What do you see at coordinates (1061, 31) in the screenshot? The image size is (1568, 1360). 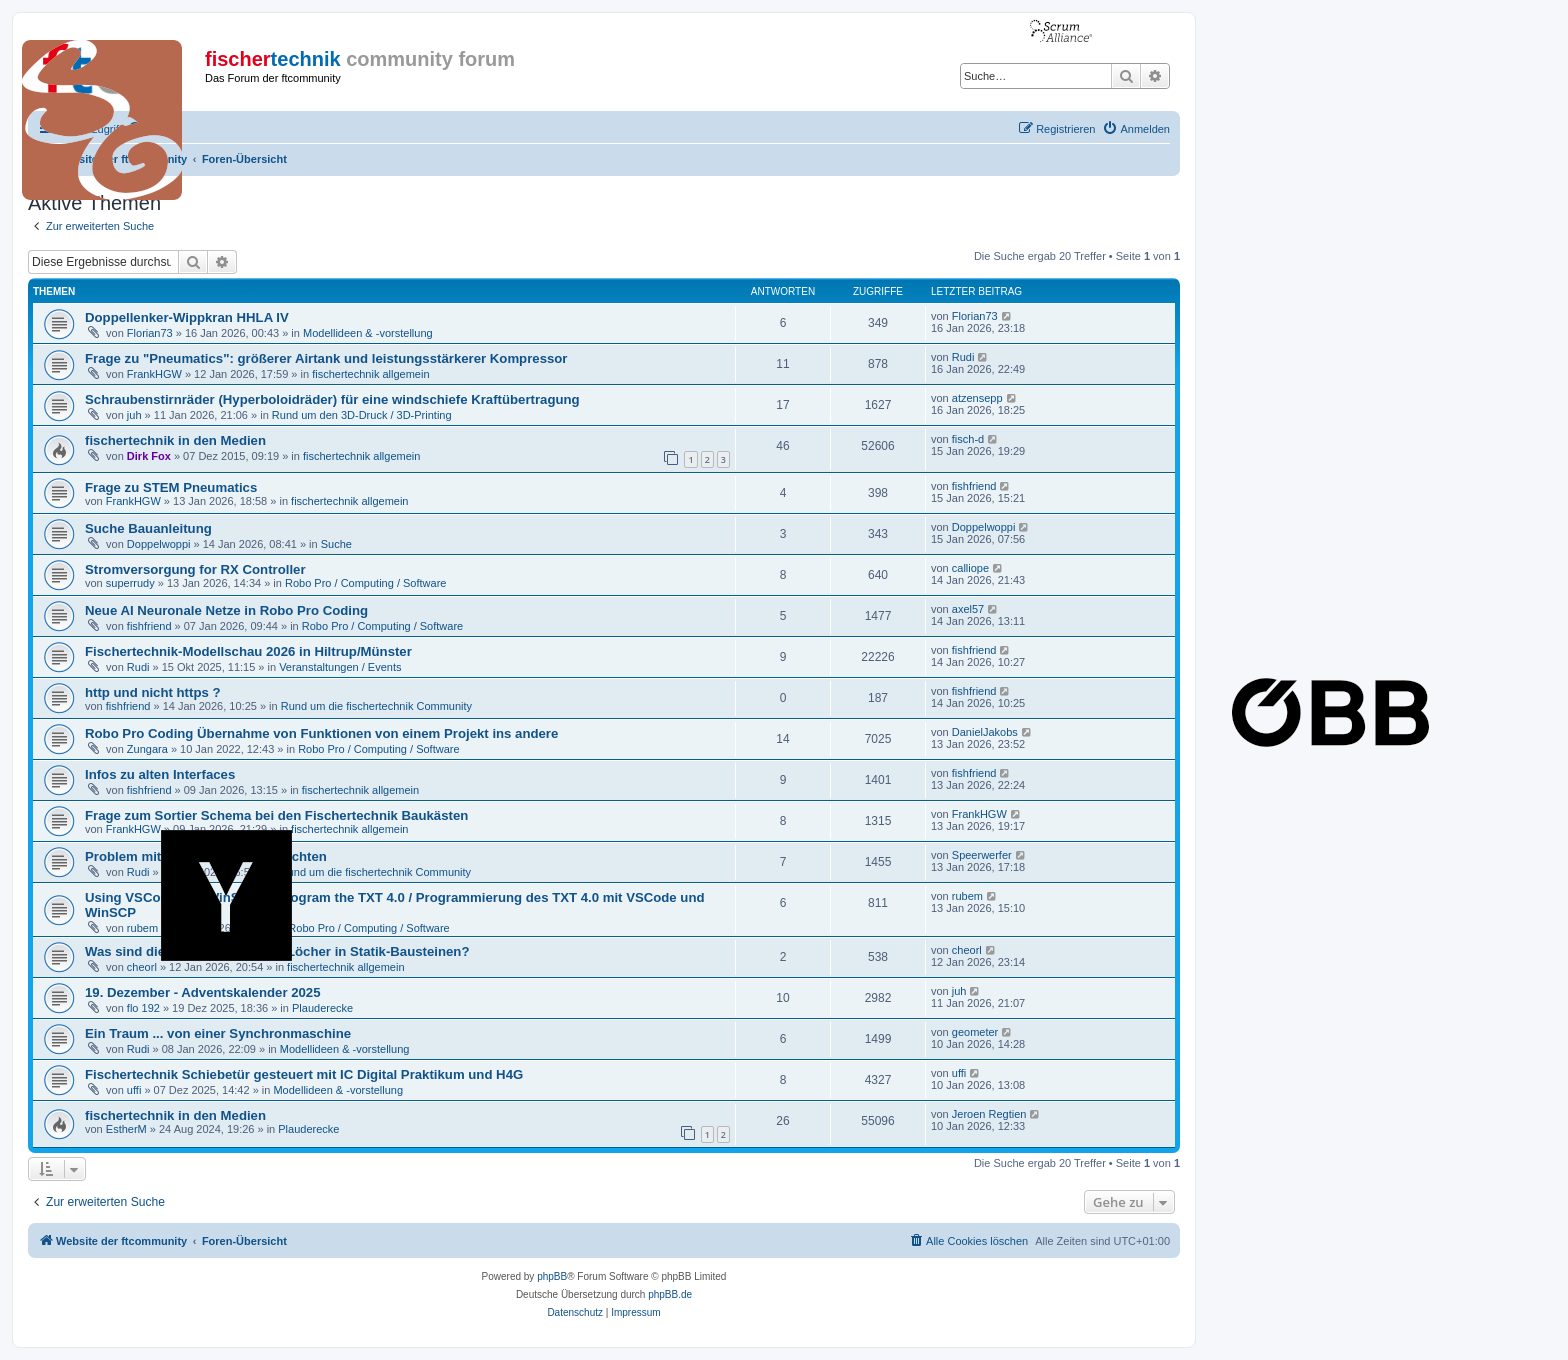 I see `visit the Scrum Alliance website` at bounding box center [1061, 31].